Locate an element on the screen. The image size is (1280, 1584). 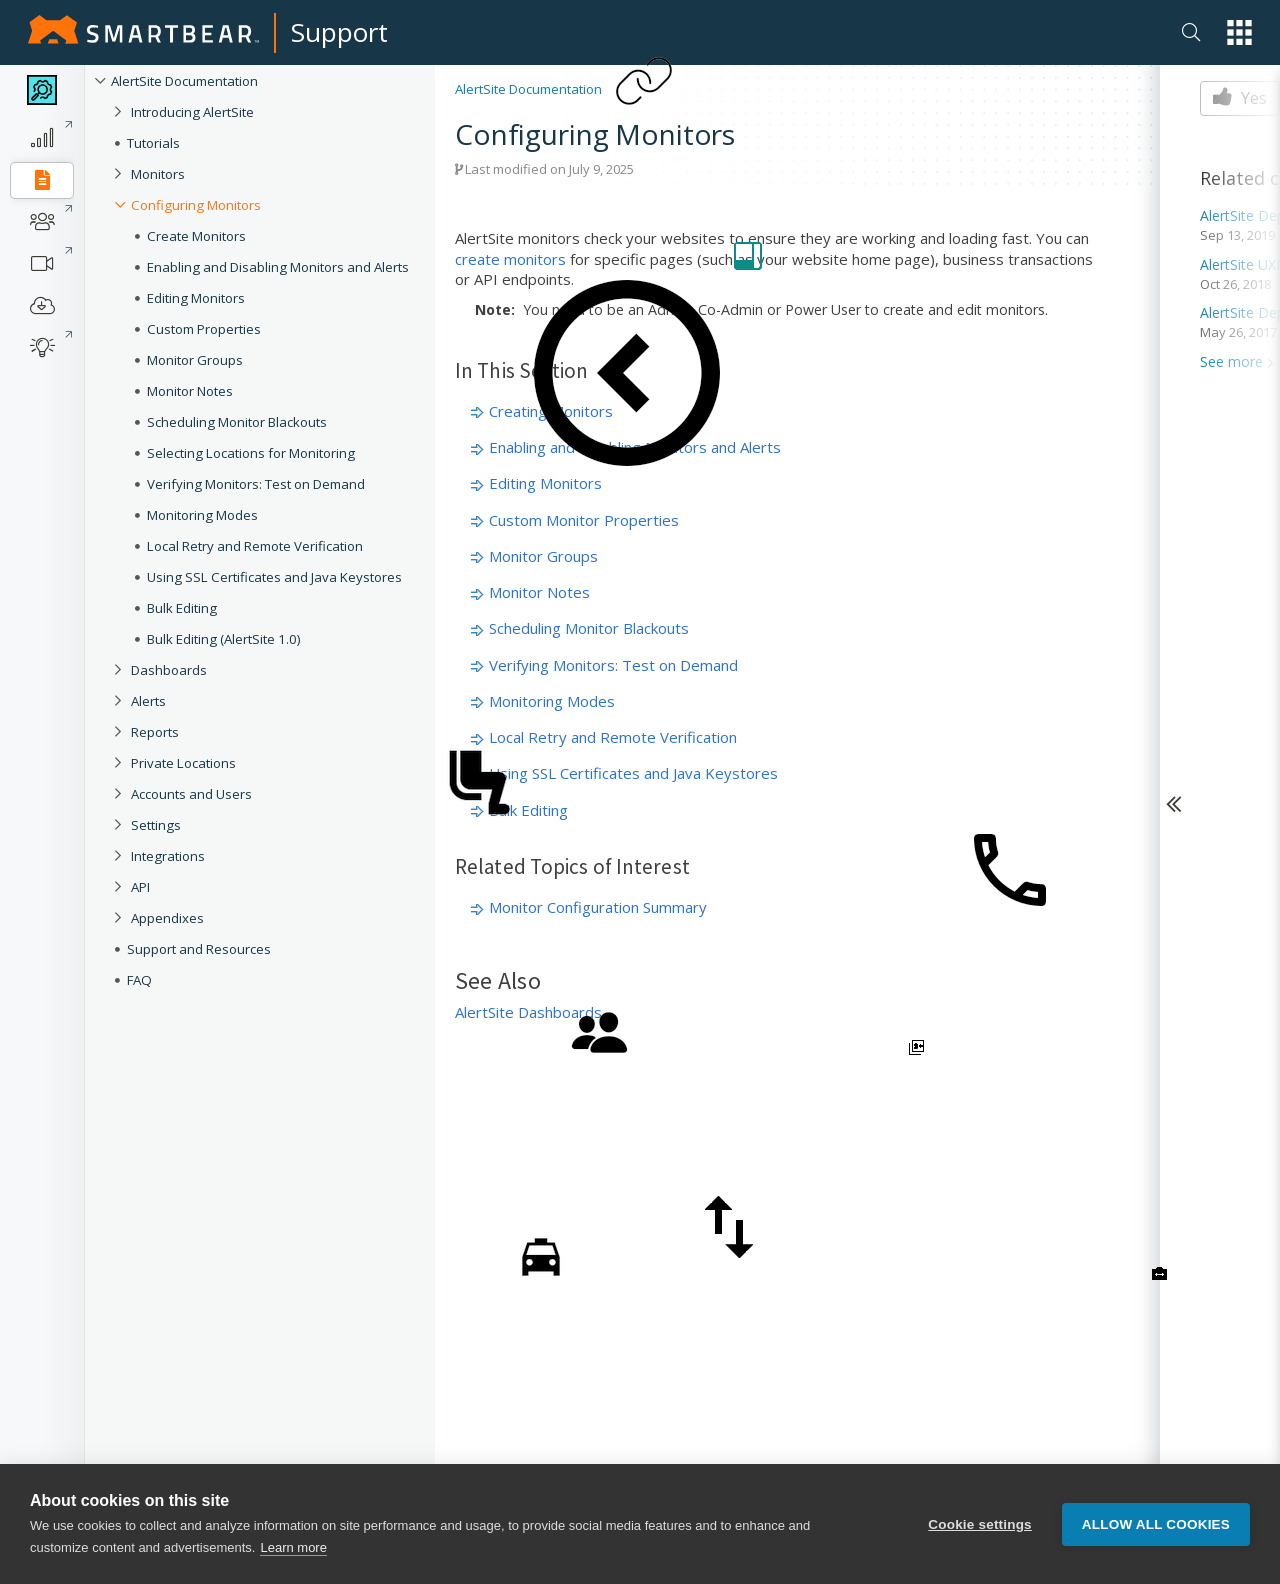
copy or share a link is located at coordinates (644, 81).